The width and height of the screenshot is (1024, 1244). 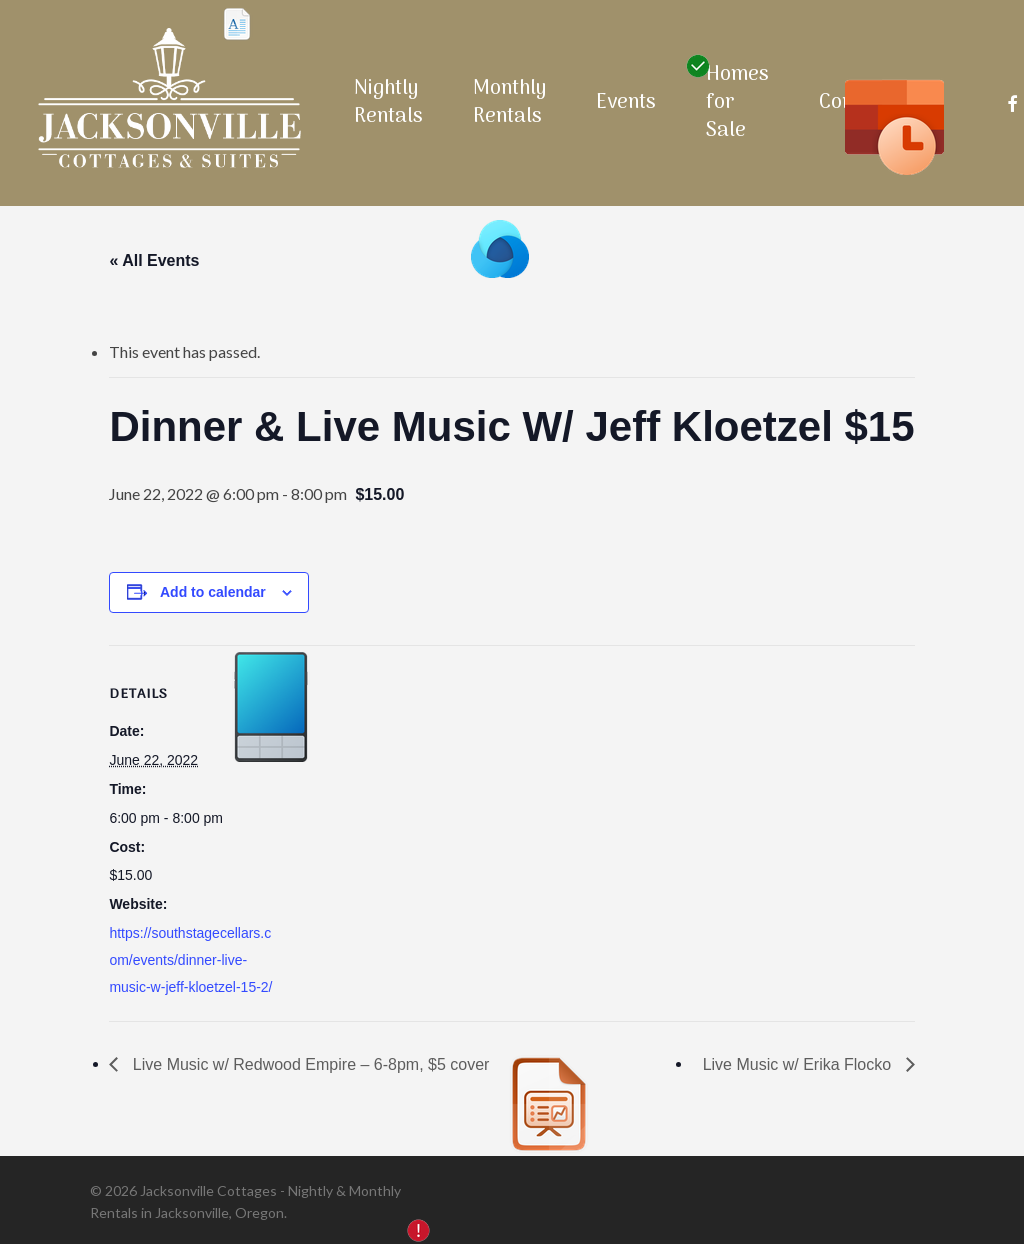 I want to click on open a presentation file, so click(x=549, y=1104).